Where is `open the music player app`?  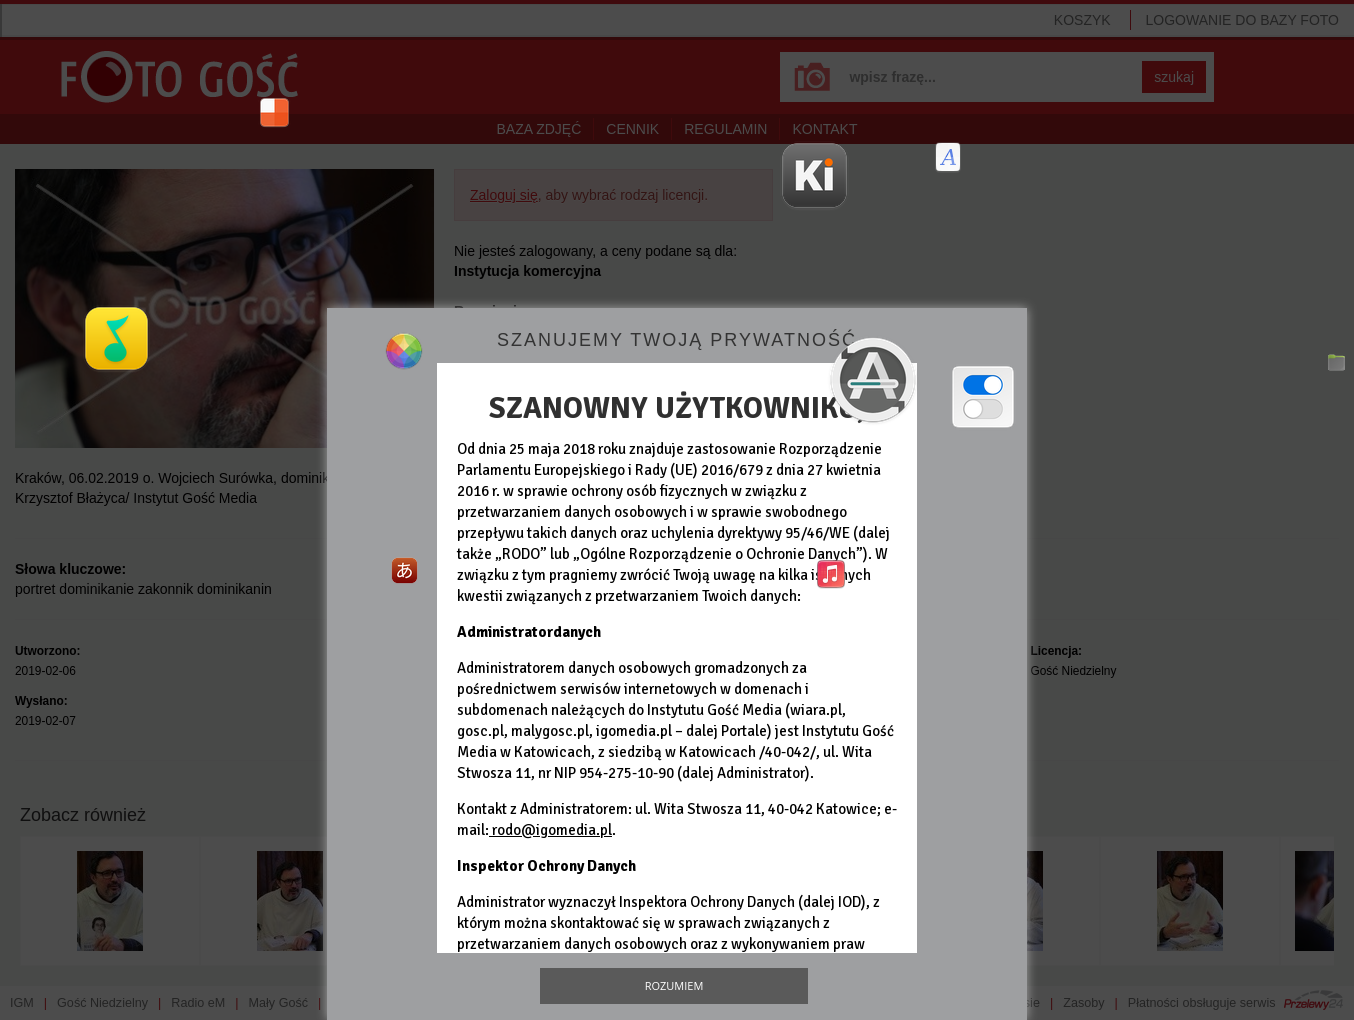
open the music player app is located at coordinates (831, 574).